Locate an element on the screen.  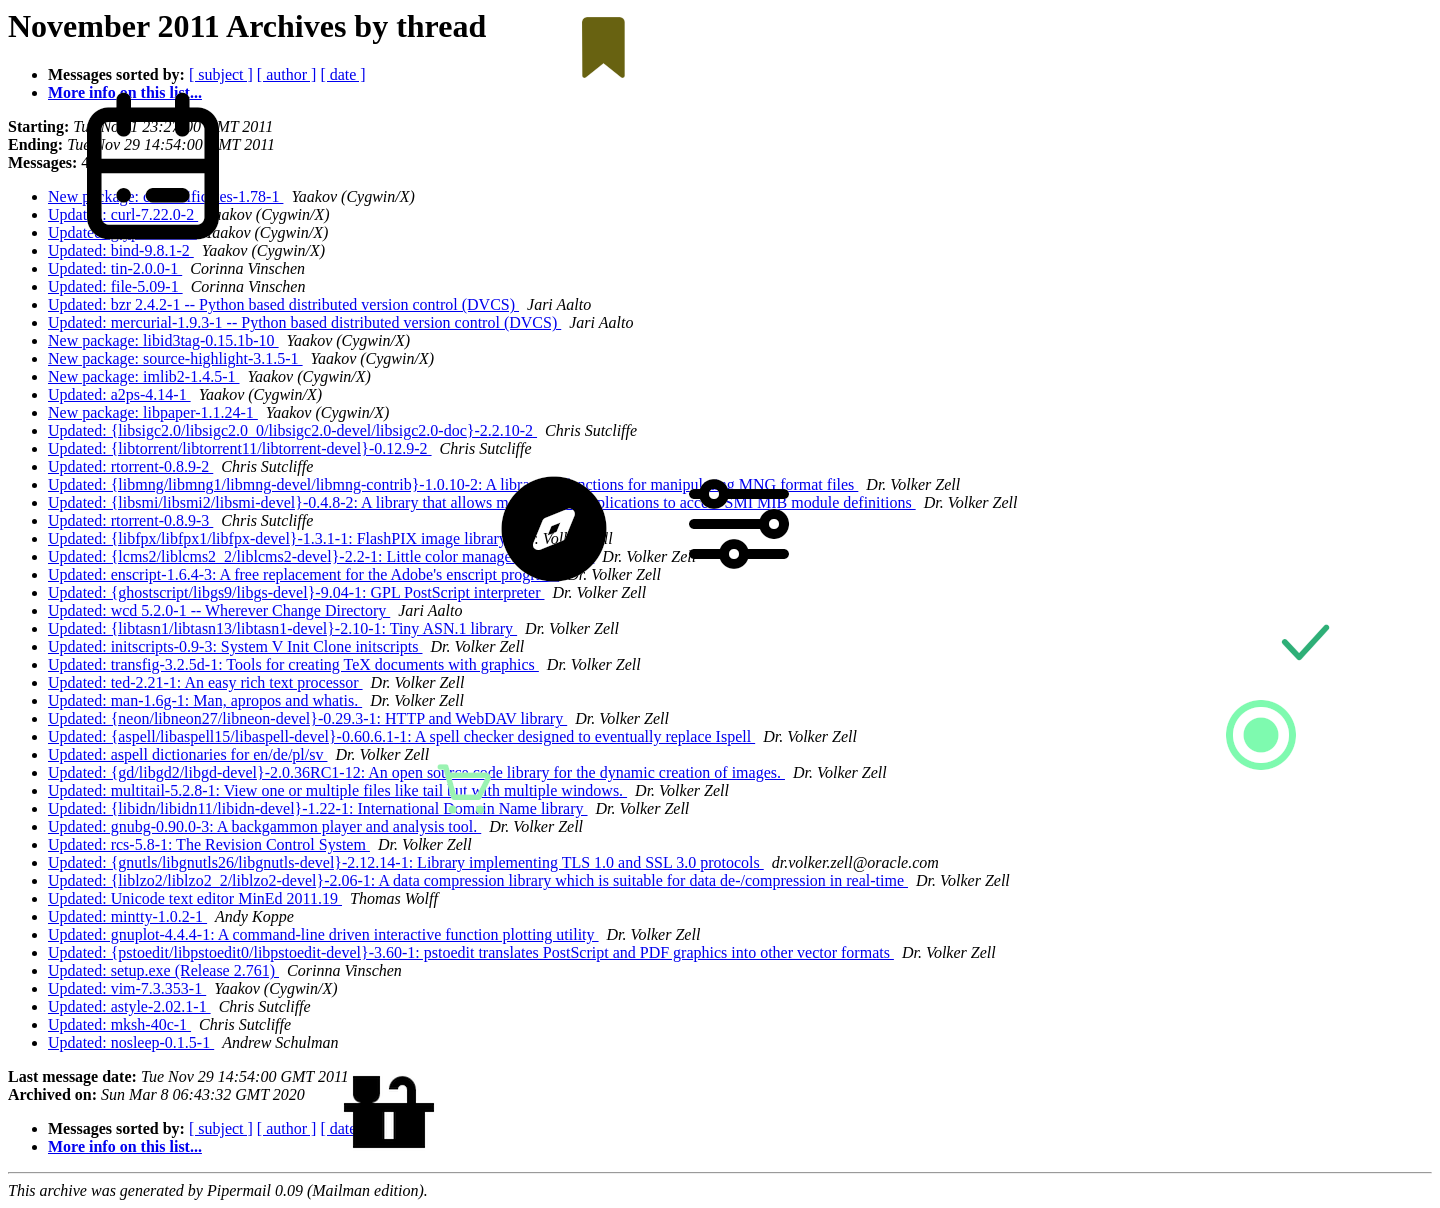
indicates a saved or bookmarked item is located at coordinates (603, 47).